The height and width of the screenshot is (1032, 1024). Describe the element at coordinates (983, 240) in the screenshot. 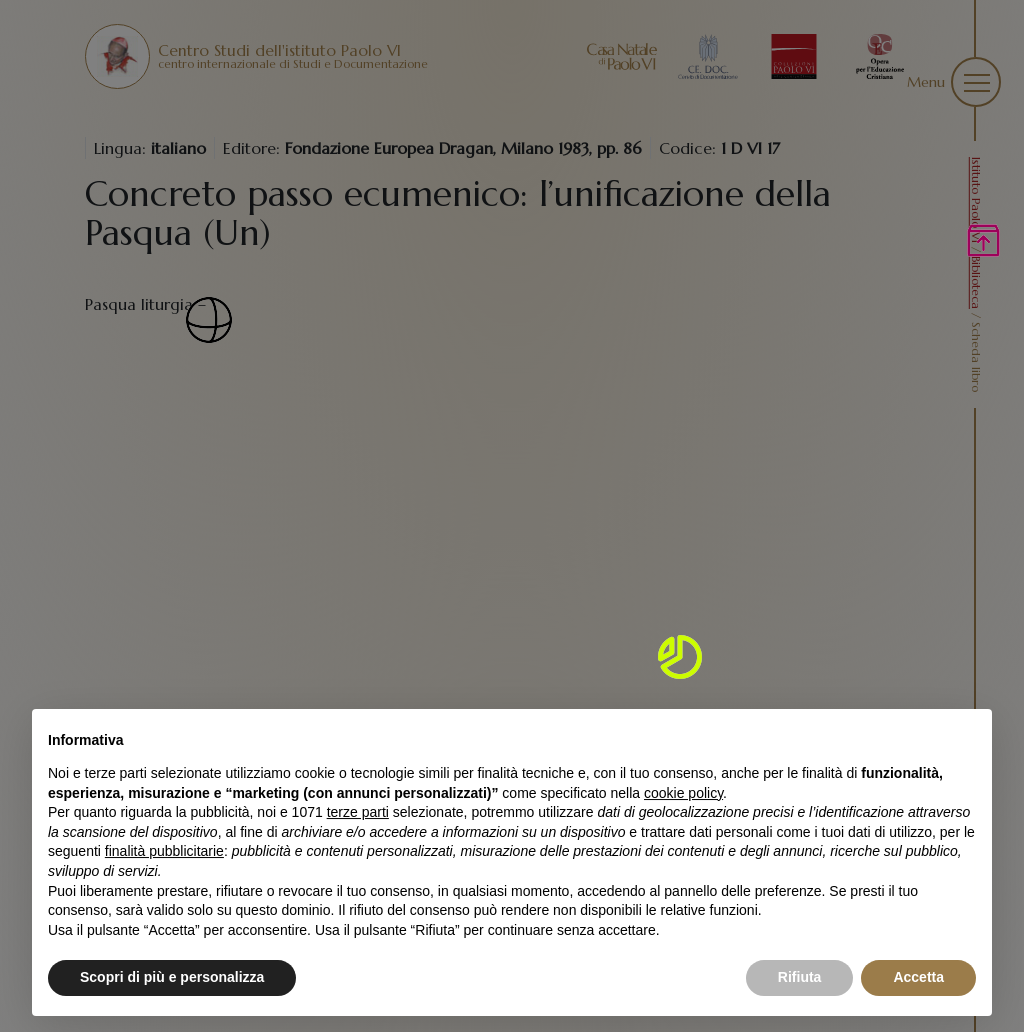

I see `upload to storage or cloud` at that location.